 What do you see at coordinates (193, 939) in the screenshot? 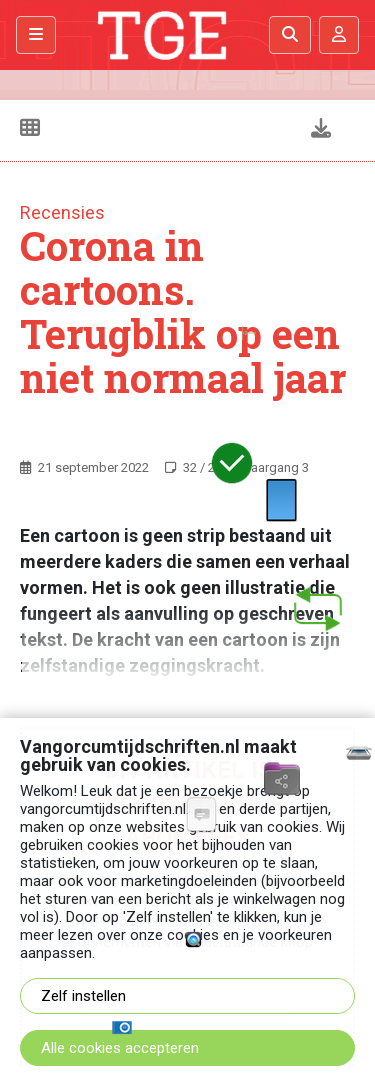
I see `open QuickTime Player to watch videos` at bounding box center [193, 939].